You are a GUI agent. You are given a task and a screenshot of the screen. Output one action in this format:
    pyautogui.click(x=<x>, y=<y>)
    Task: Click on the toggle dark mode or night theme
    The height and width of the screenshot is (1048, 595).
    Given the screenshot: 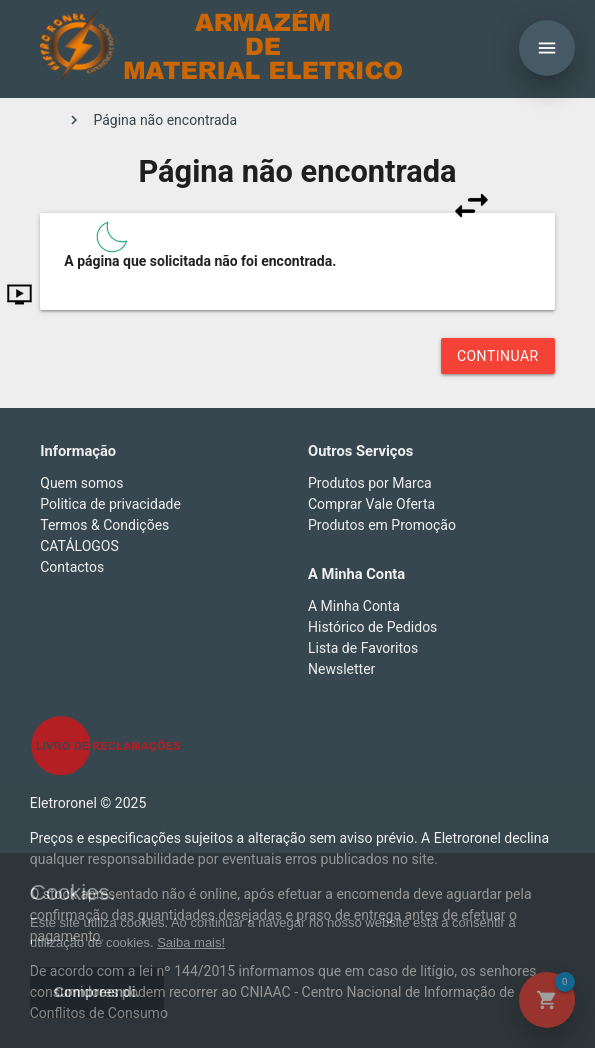 What is the action you would take?
    pyautogui.click(x=111, y=238)
    